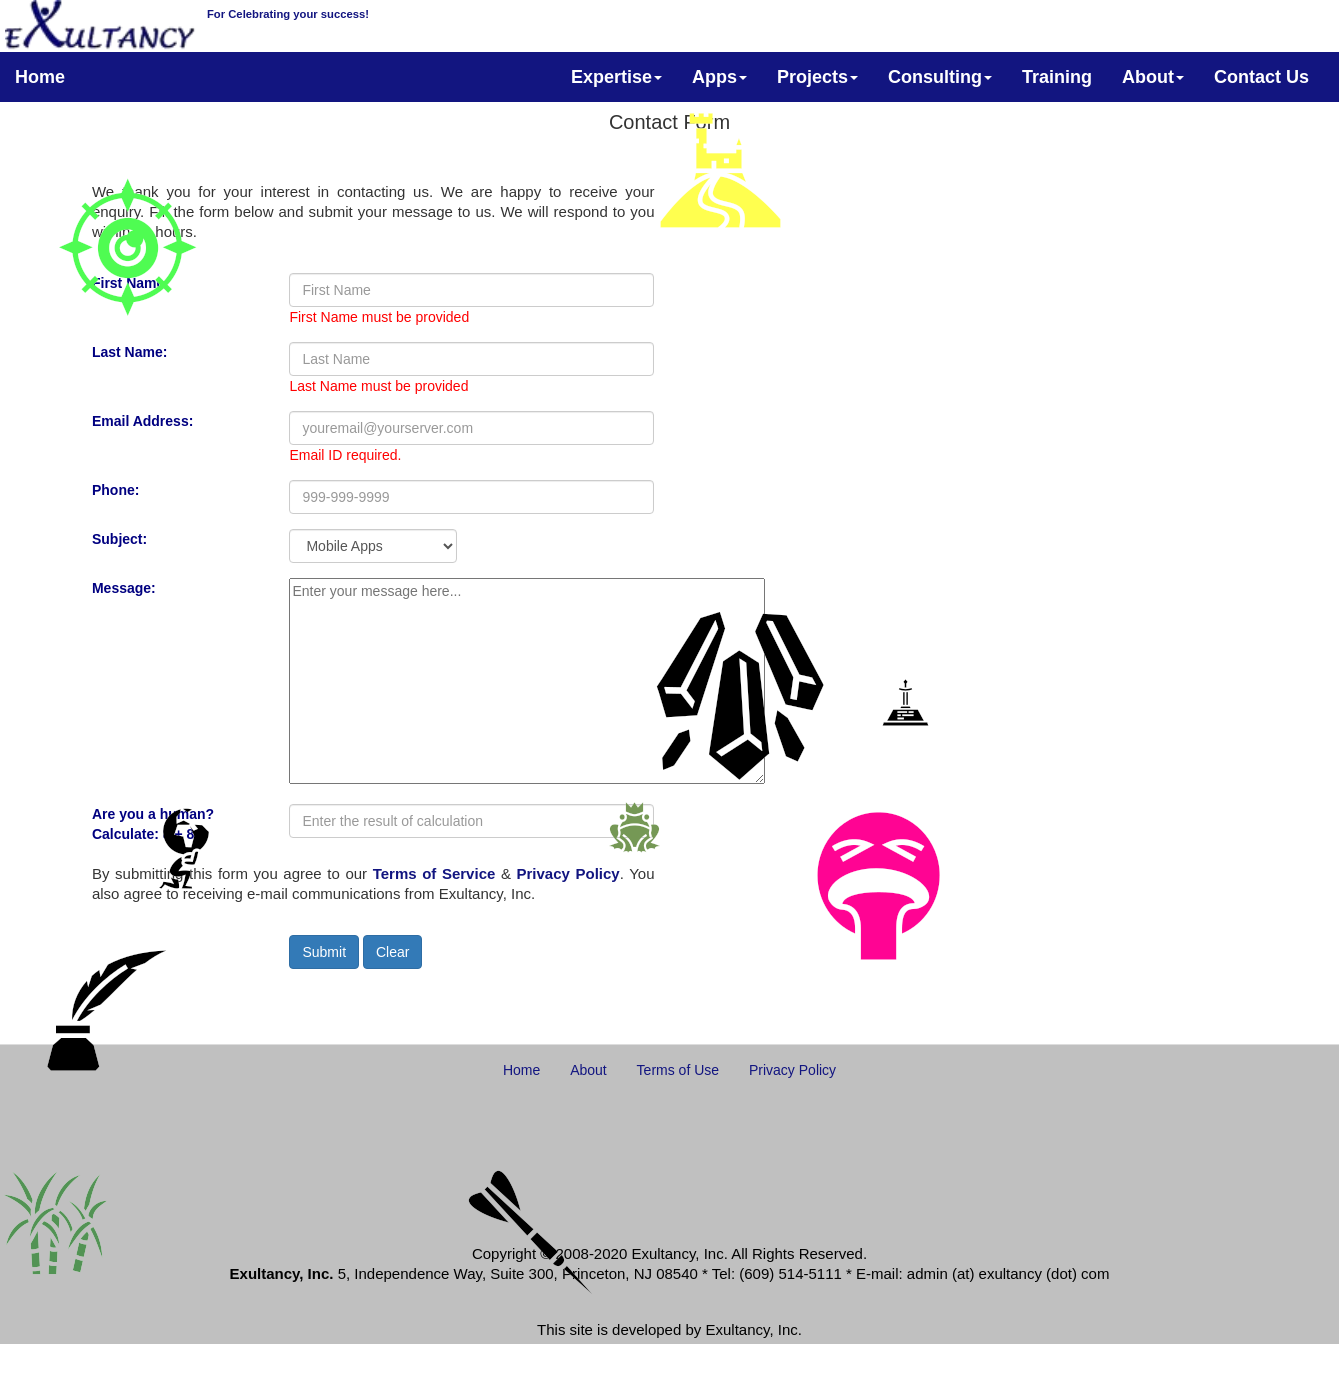 The image size is (1339, 1376). I want to click on select the frog prince character, so click(634, 827).